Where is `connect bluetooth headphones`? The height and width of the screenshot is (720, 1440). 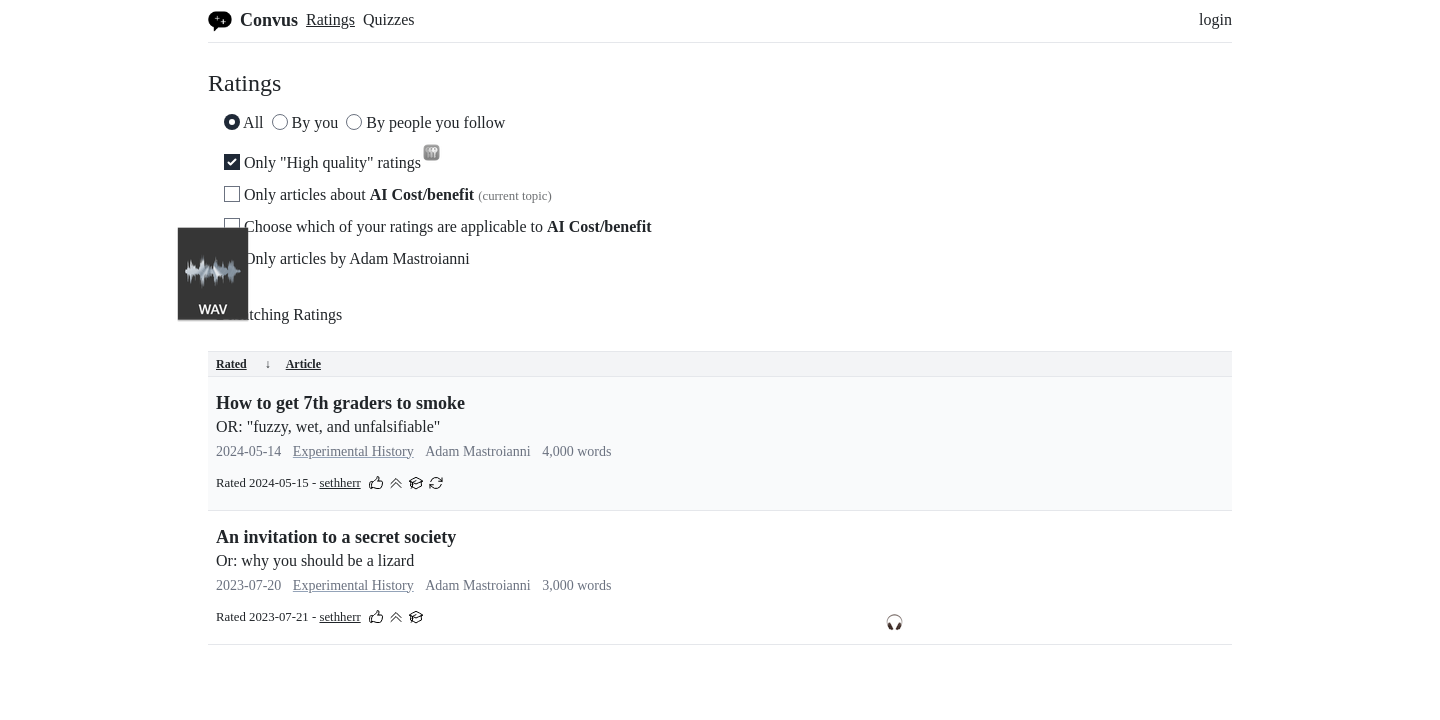 connect bluetooth headphones is located at coordinates (894, 622).